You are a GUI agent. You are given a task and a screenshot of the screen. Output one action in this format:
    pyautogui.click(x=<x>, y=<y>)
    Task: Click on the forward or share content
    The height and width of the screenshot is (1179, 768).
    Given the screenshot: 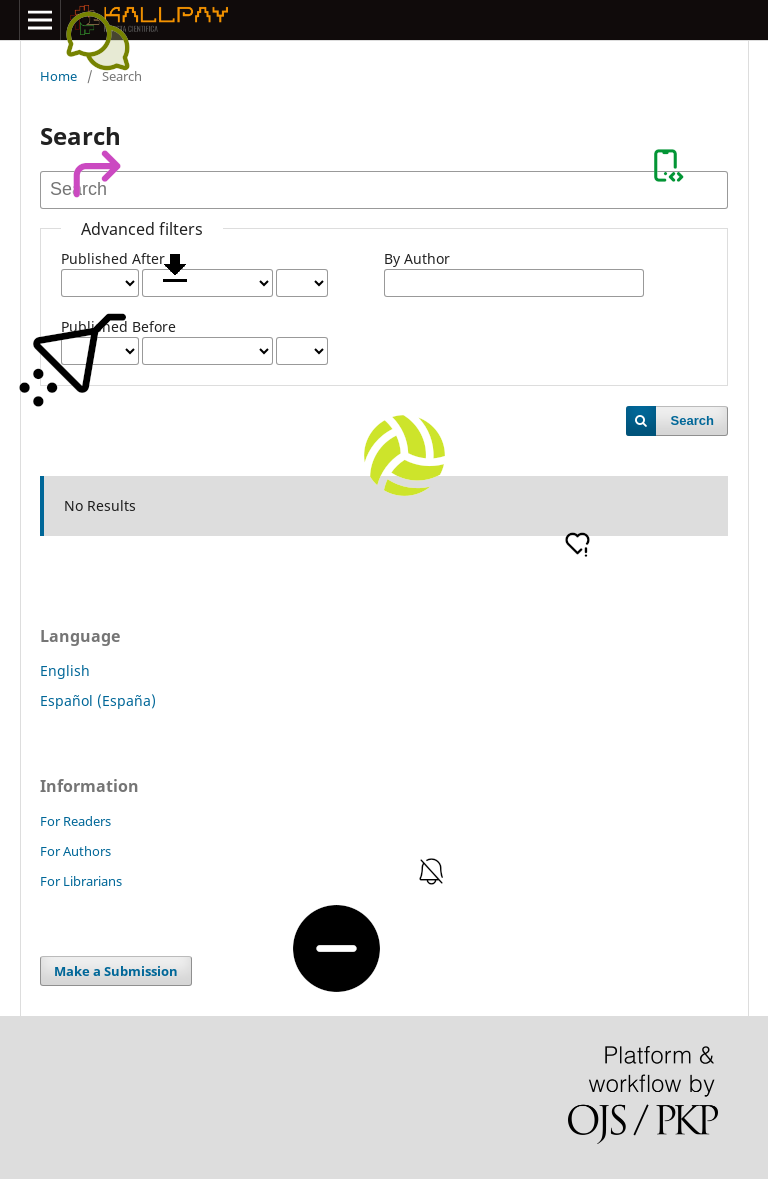 What is the action you would take?
    pyautogui.click(x=95, y=175)
    